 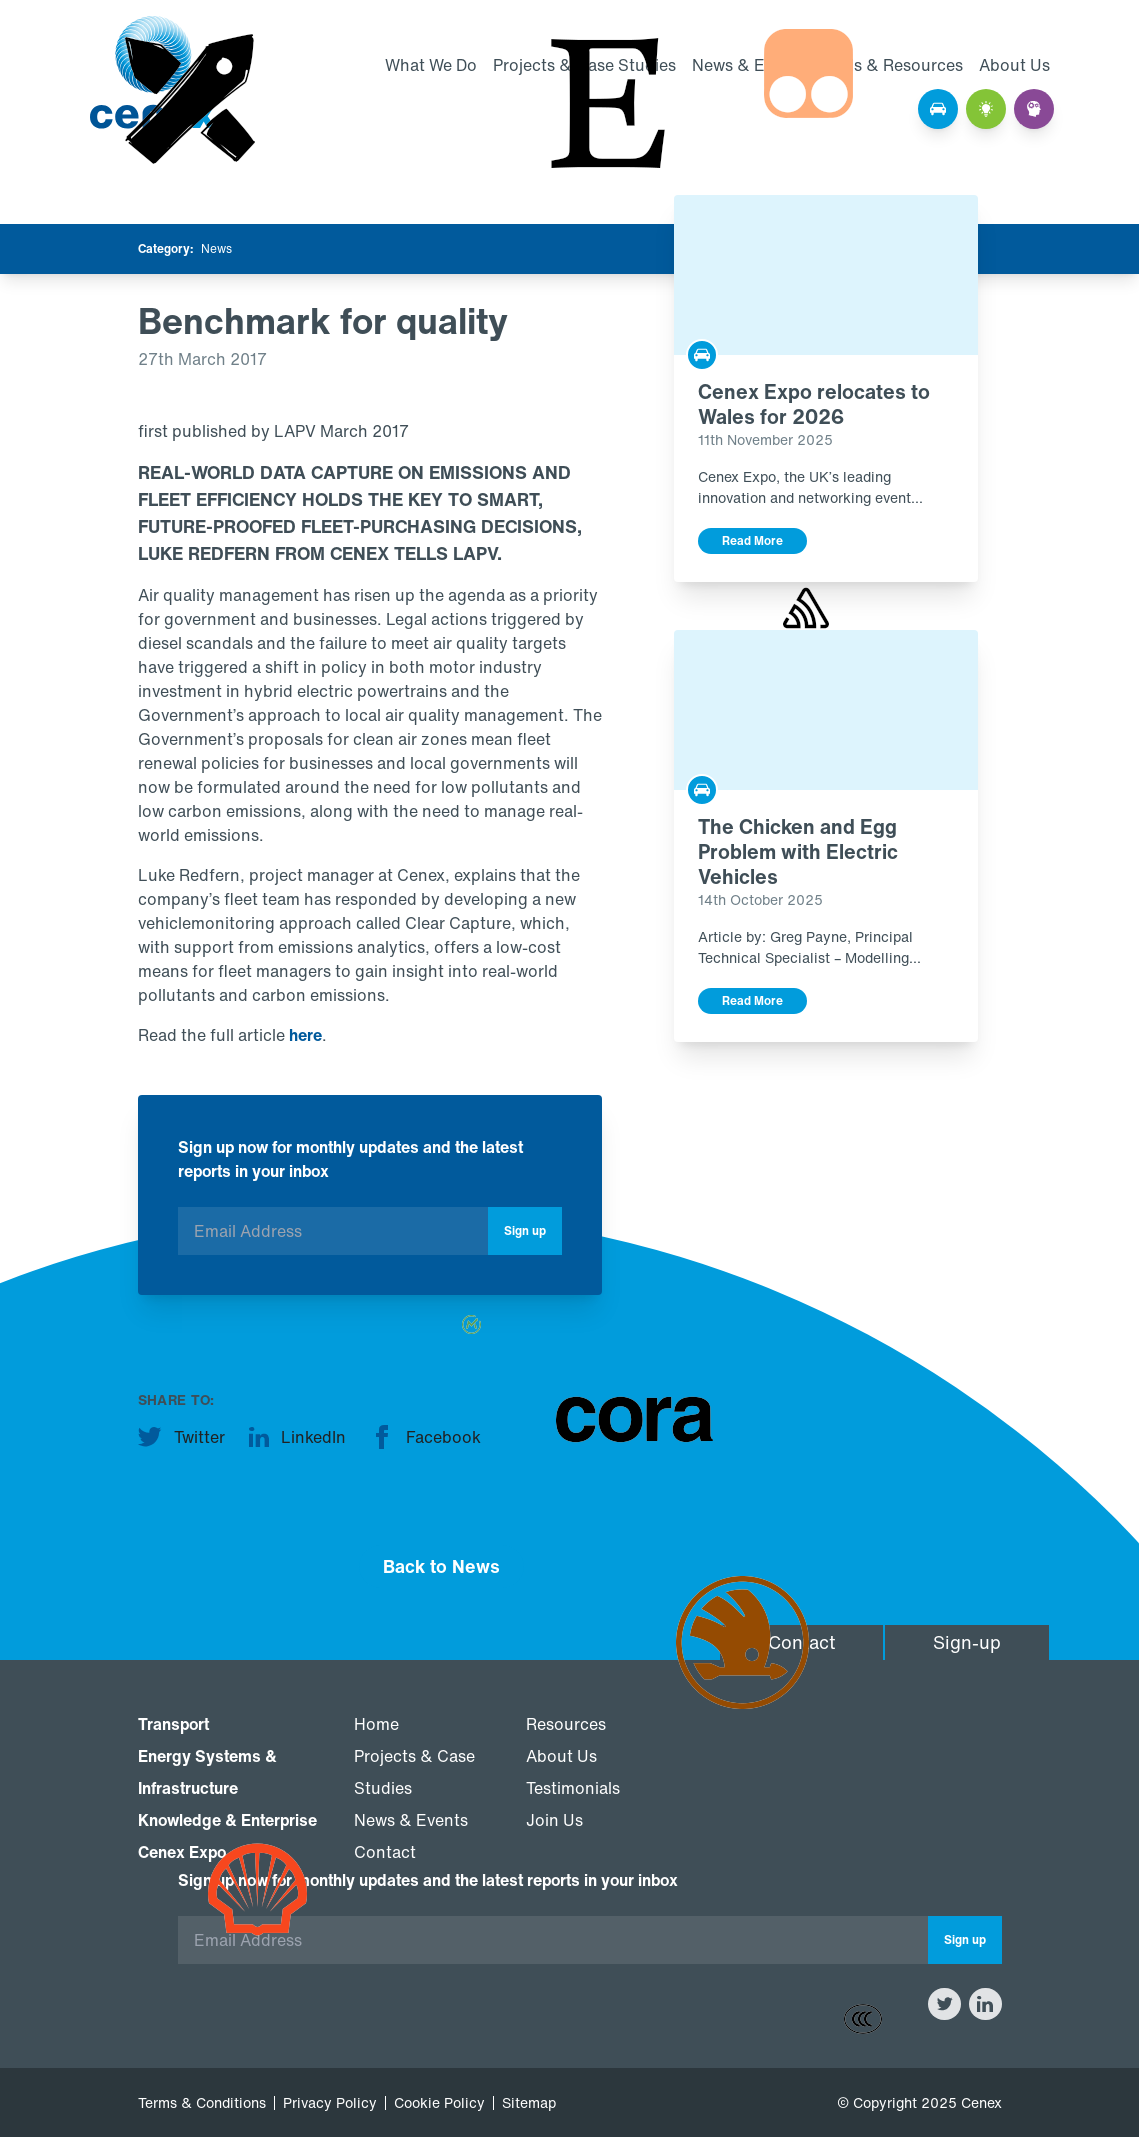 What do you see at coordinates (806, 608) in the screenshot?
I see `link to Sentry error monitoring service` at bounding box center [806, 608].